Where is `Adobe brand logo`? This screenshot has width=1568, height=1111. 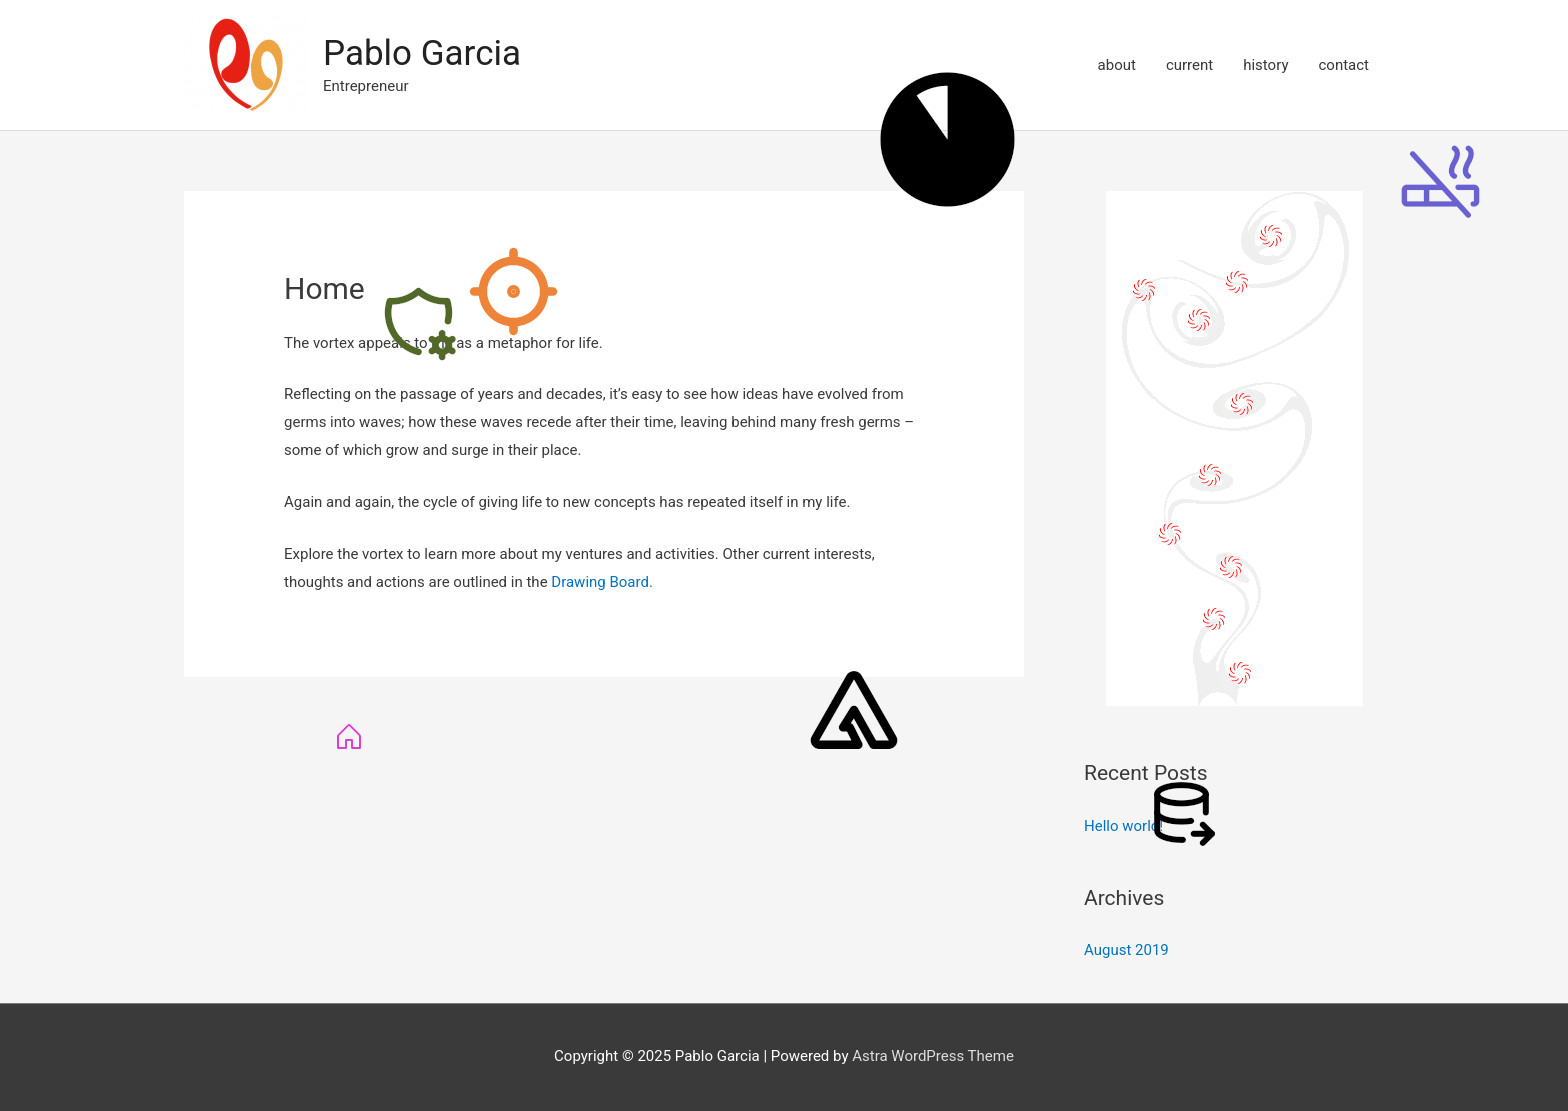
Adobe brand logo is located at coordinates (854, 710).